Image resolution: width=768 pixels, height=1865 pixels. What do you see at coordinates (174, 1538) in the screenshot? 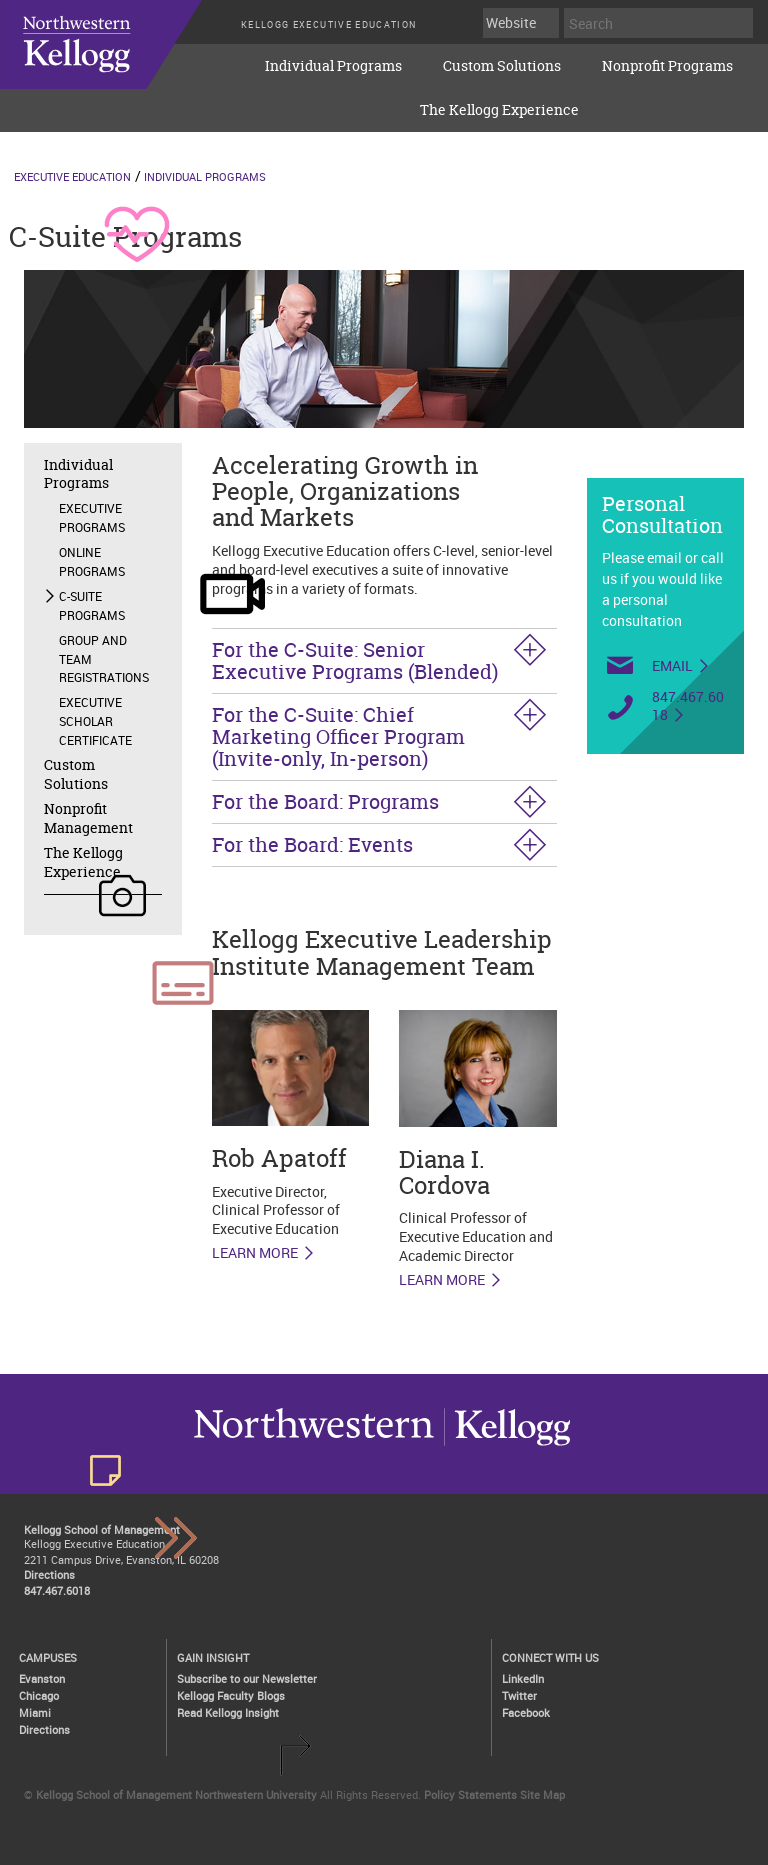
I see `skip forward or advance to next item` at bounding box center [174, 1538].